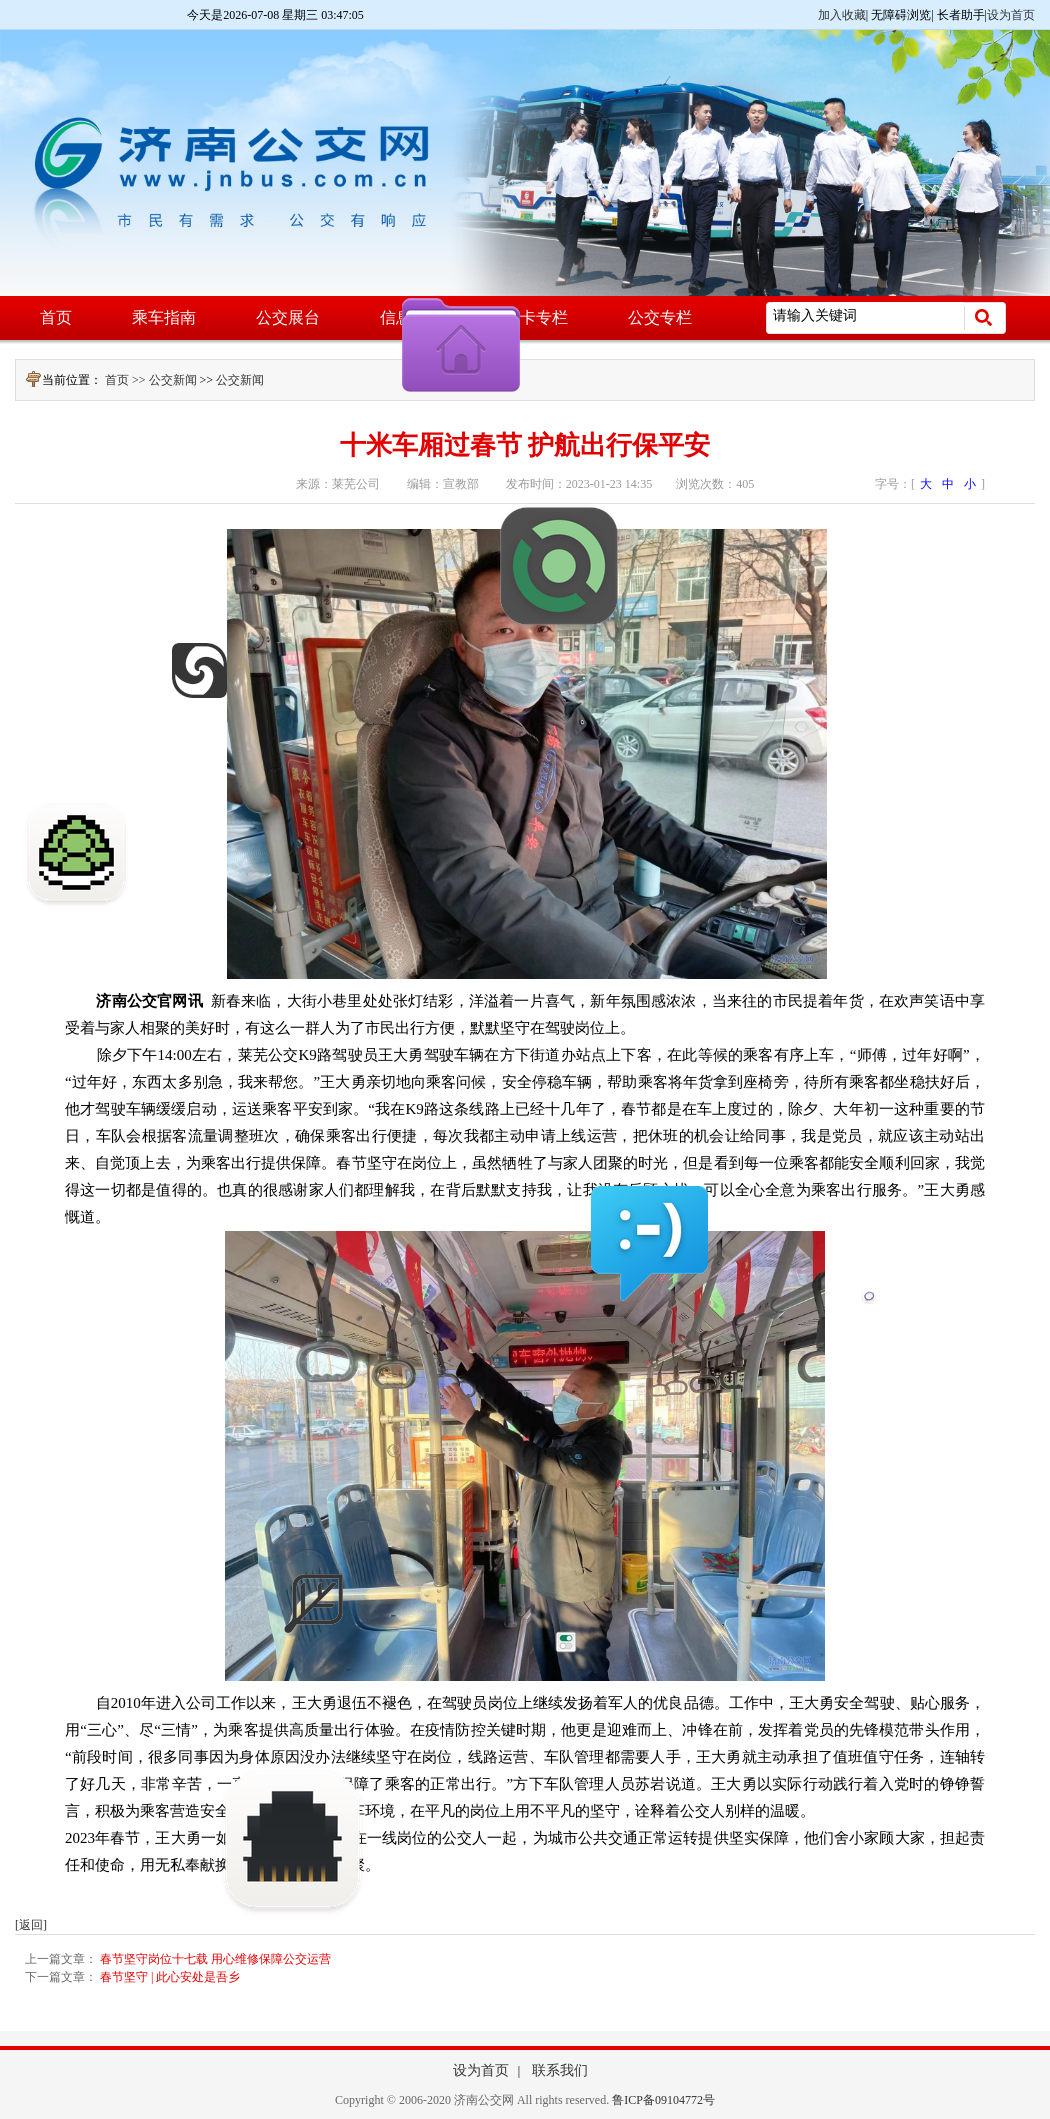 This screenshot has height=2119, width=1050. Describe the element at coordinates (76, 852) in the screenshot. I see `open turtl secure note-taking app` at that location.